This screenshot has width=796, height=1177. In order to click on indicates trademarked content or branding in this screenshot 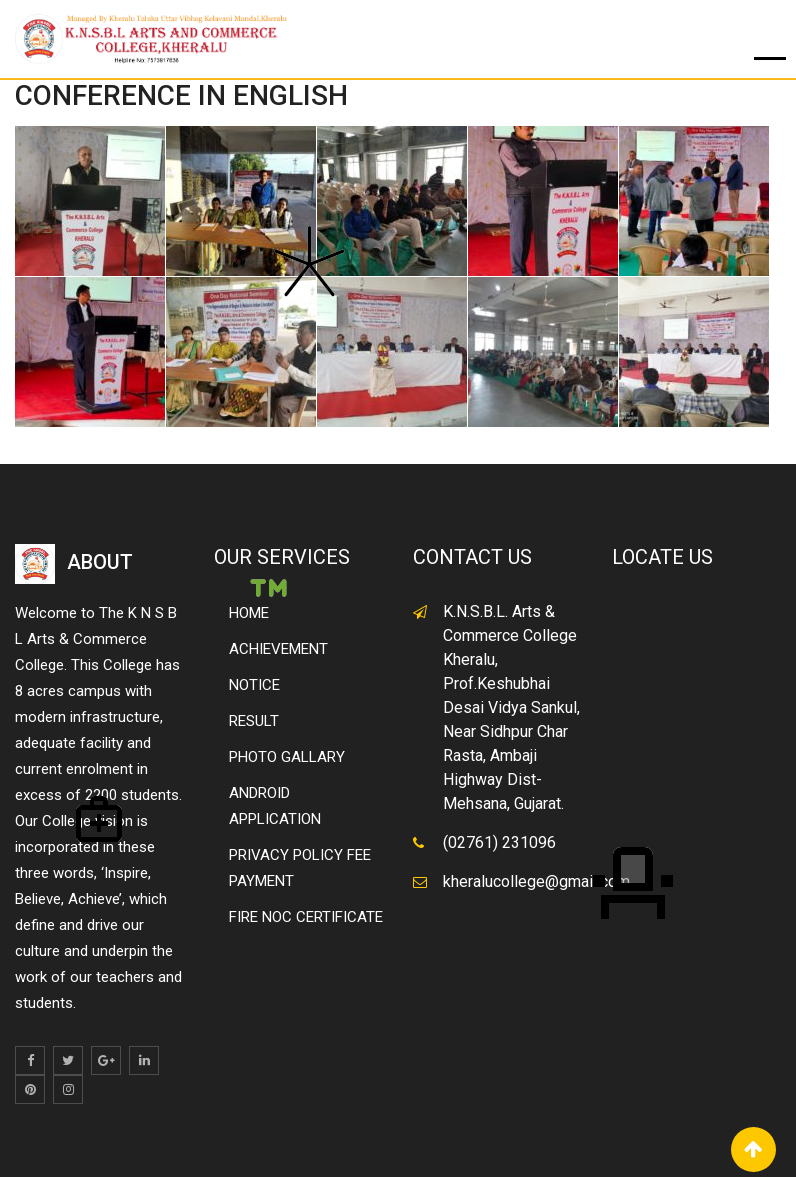, I will do `click(269, 588)`.